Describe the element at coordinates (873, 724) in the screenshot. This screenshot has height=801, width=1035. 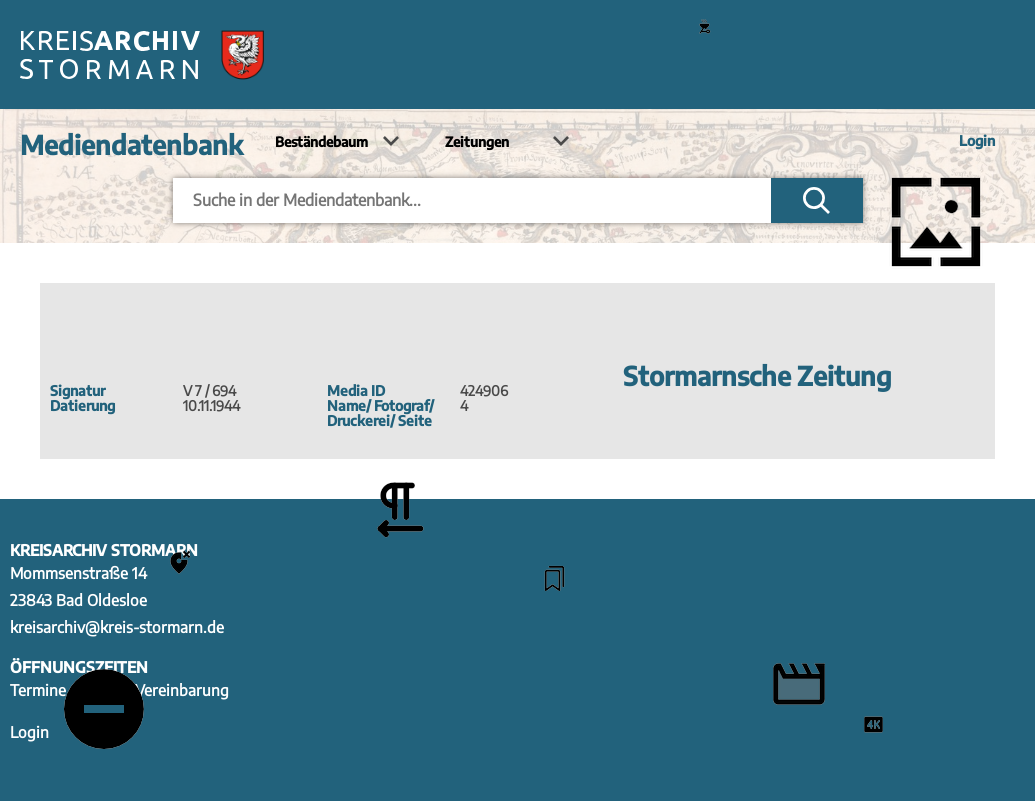
I see `switch to 4K video resolution` at that location.